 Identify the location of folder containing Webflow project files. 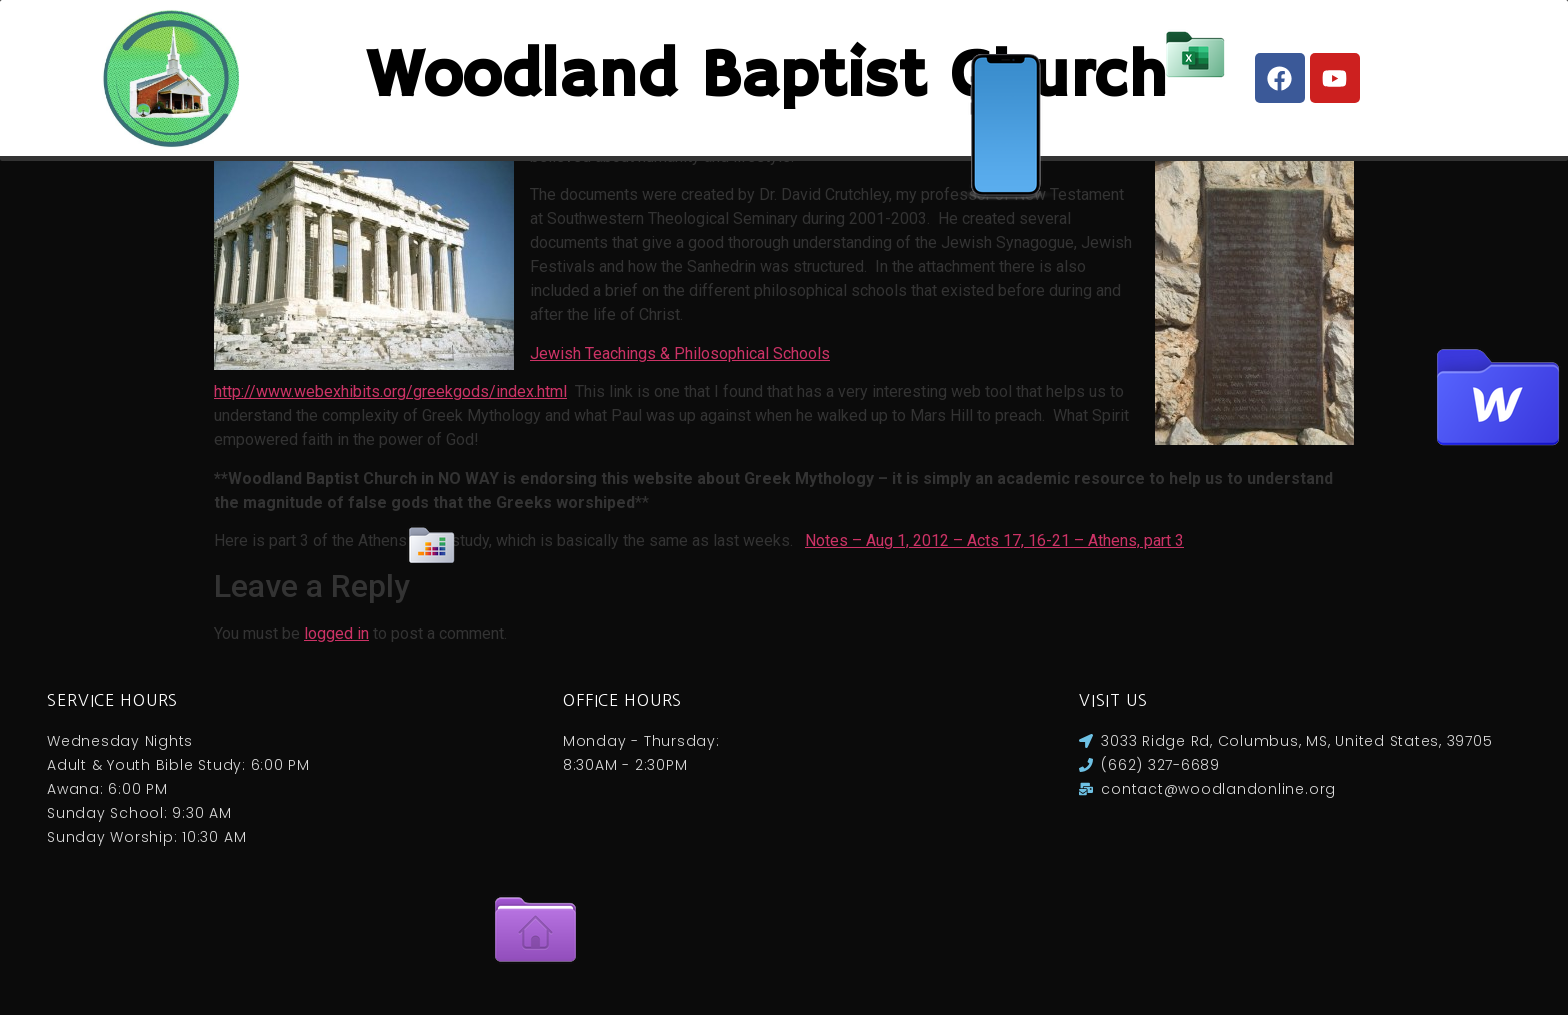
(1497, 400).